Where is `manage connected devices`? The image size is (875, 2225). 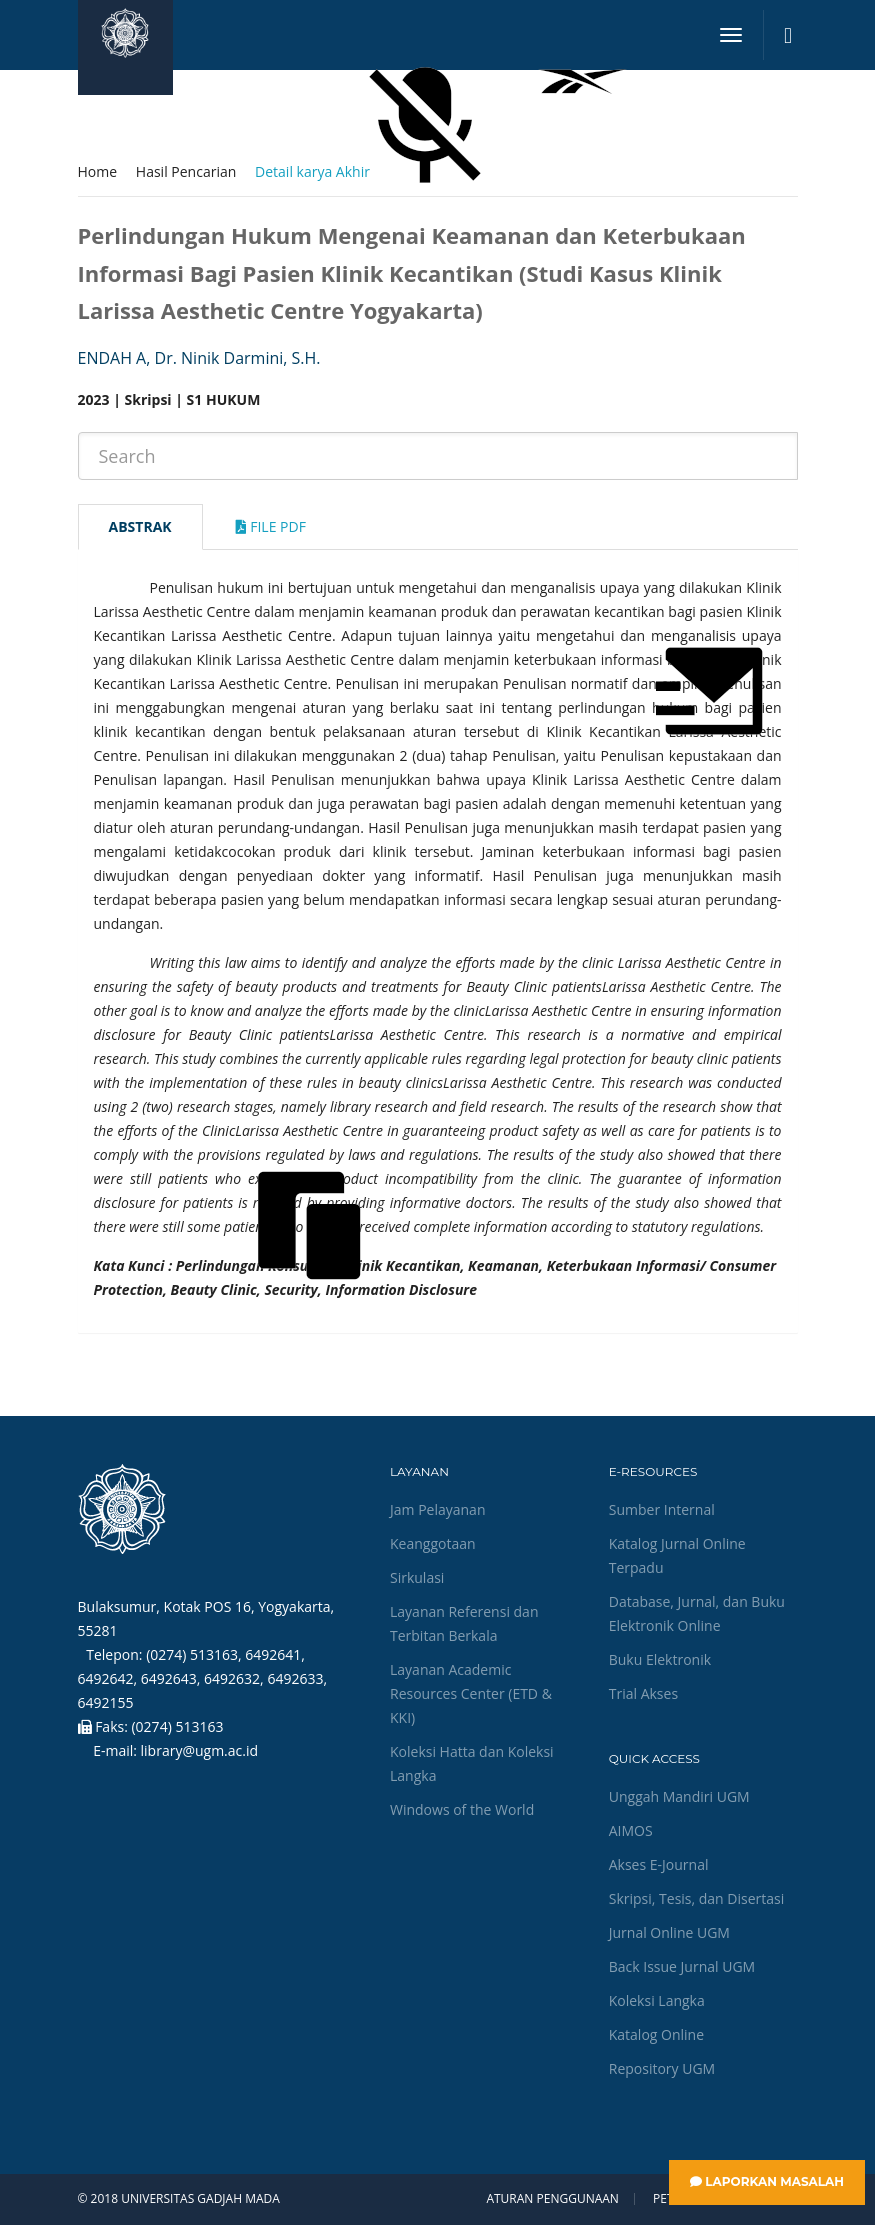
manage connected devices is located at coordinates (306, 1225).